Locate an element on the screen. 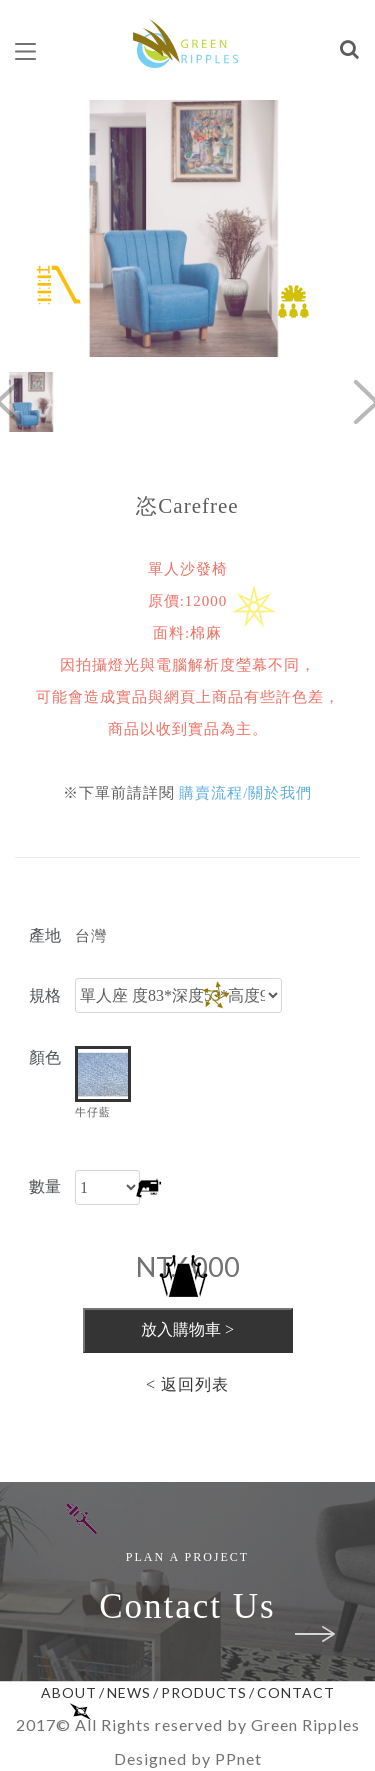 This screenshot has width=375, height=1771. mark as favorite is located at coordinates (80, 1711).